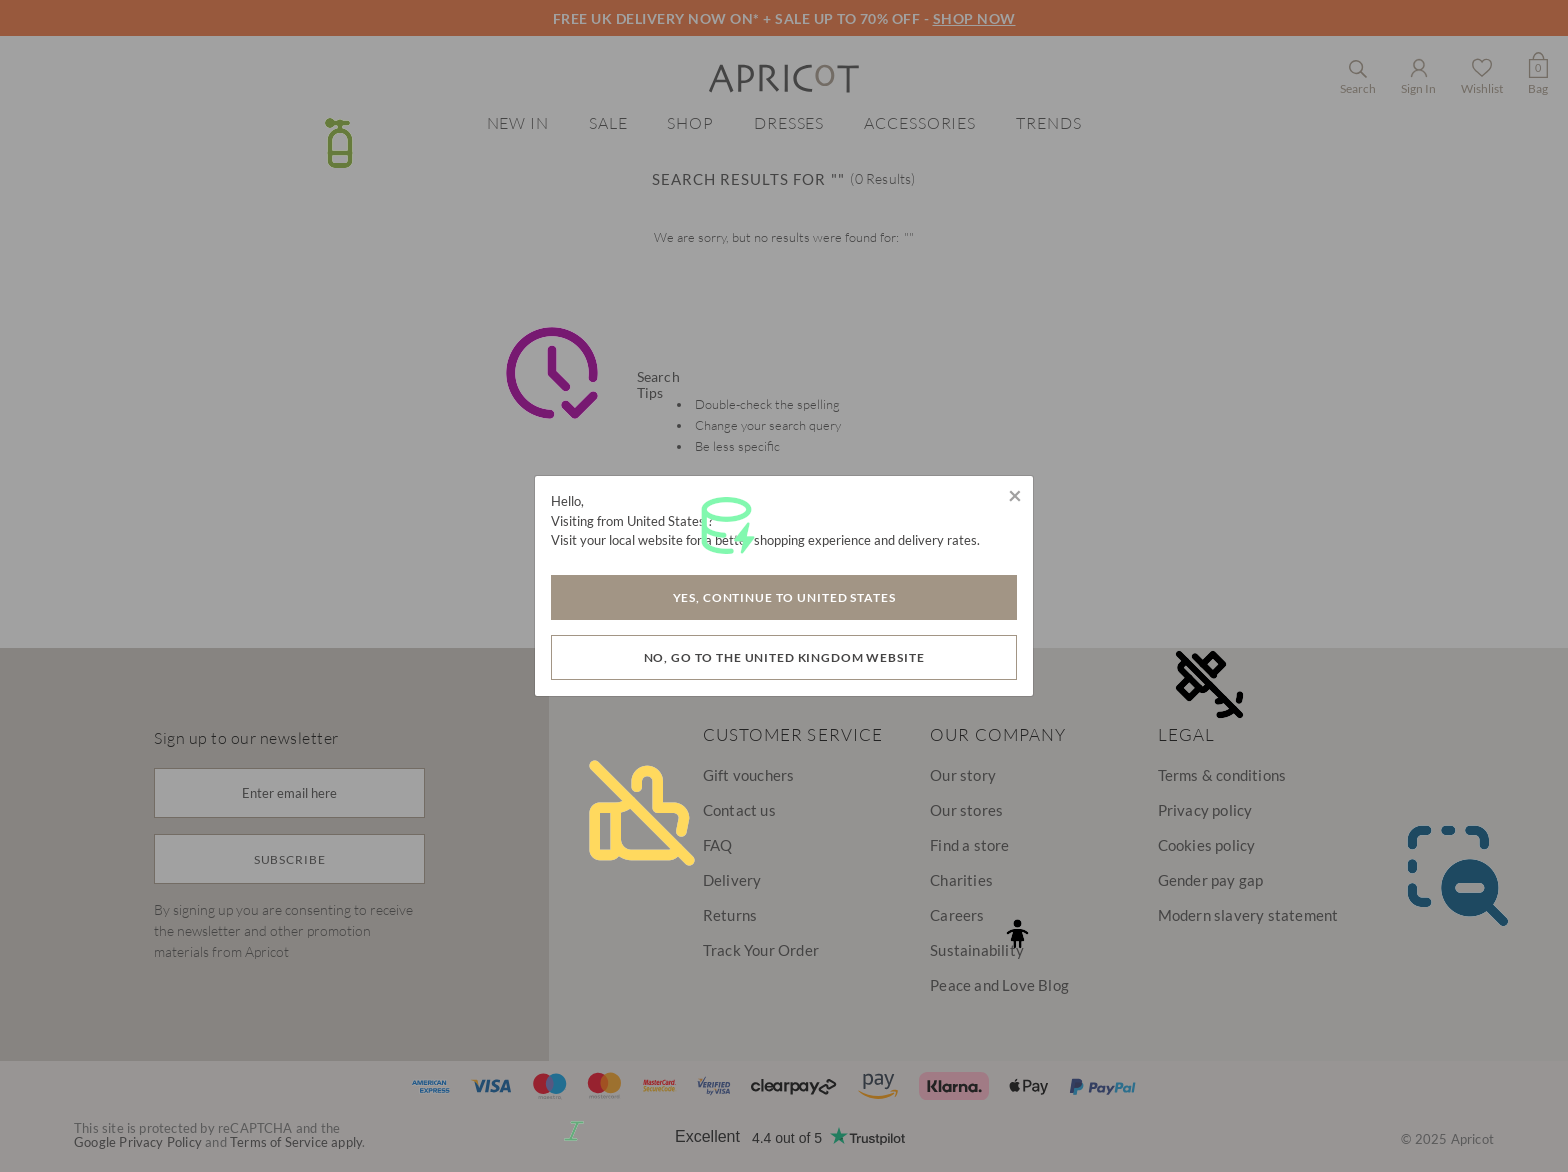 The height and width of the screenshot is (1172, 1568). I want to click on like feature is disabled, so click(642, 813).